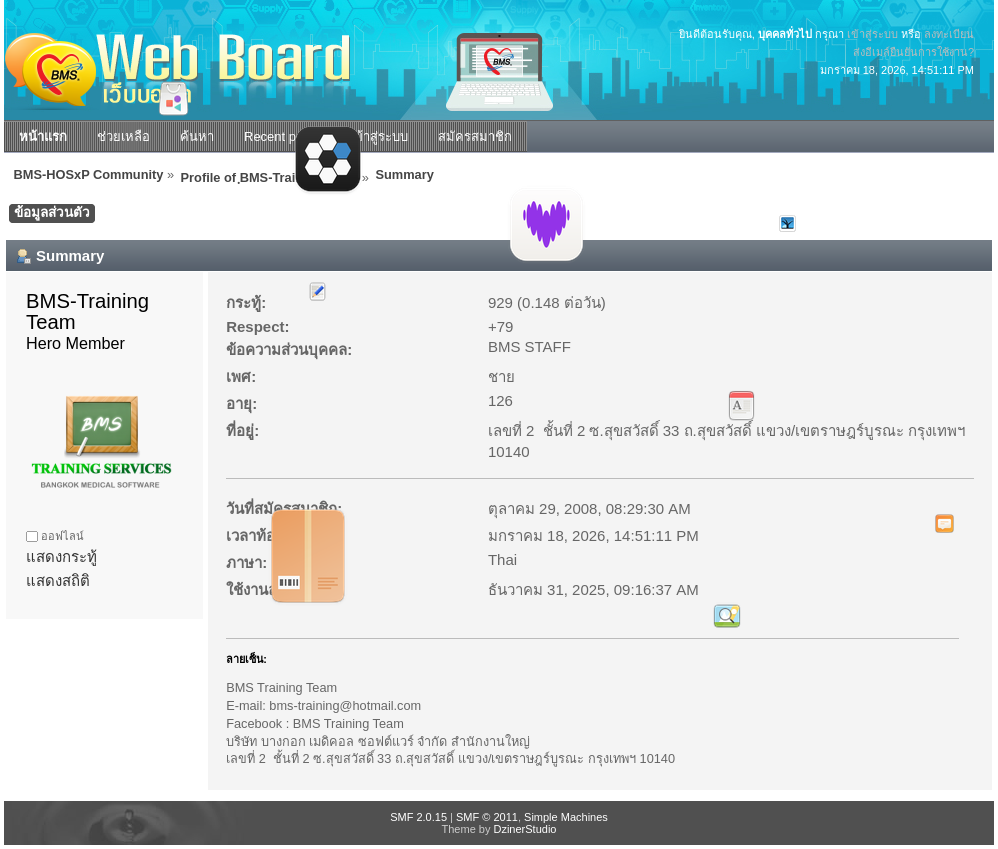 This screenshot has height=849, width=998. Describe the element at coordinates (787, 223) in the screenshot. I see `open shotwell photo manager` at that location.